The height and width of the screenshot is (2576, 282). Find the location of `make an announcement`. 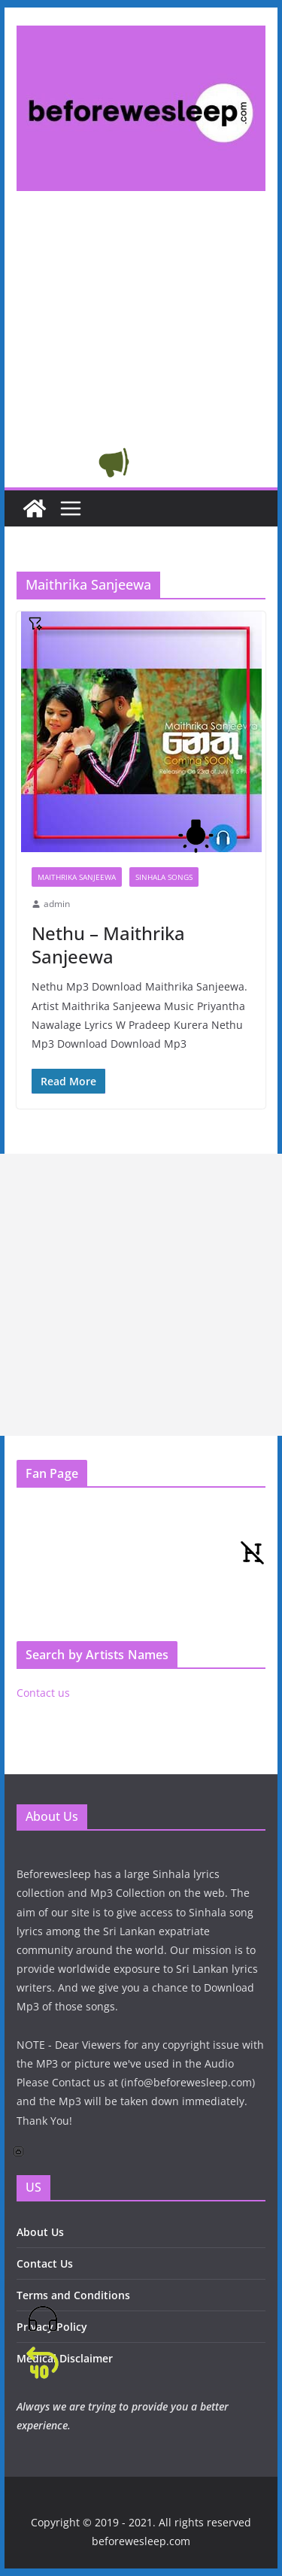

make an announcement is located at coordinates (114, 463).